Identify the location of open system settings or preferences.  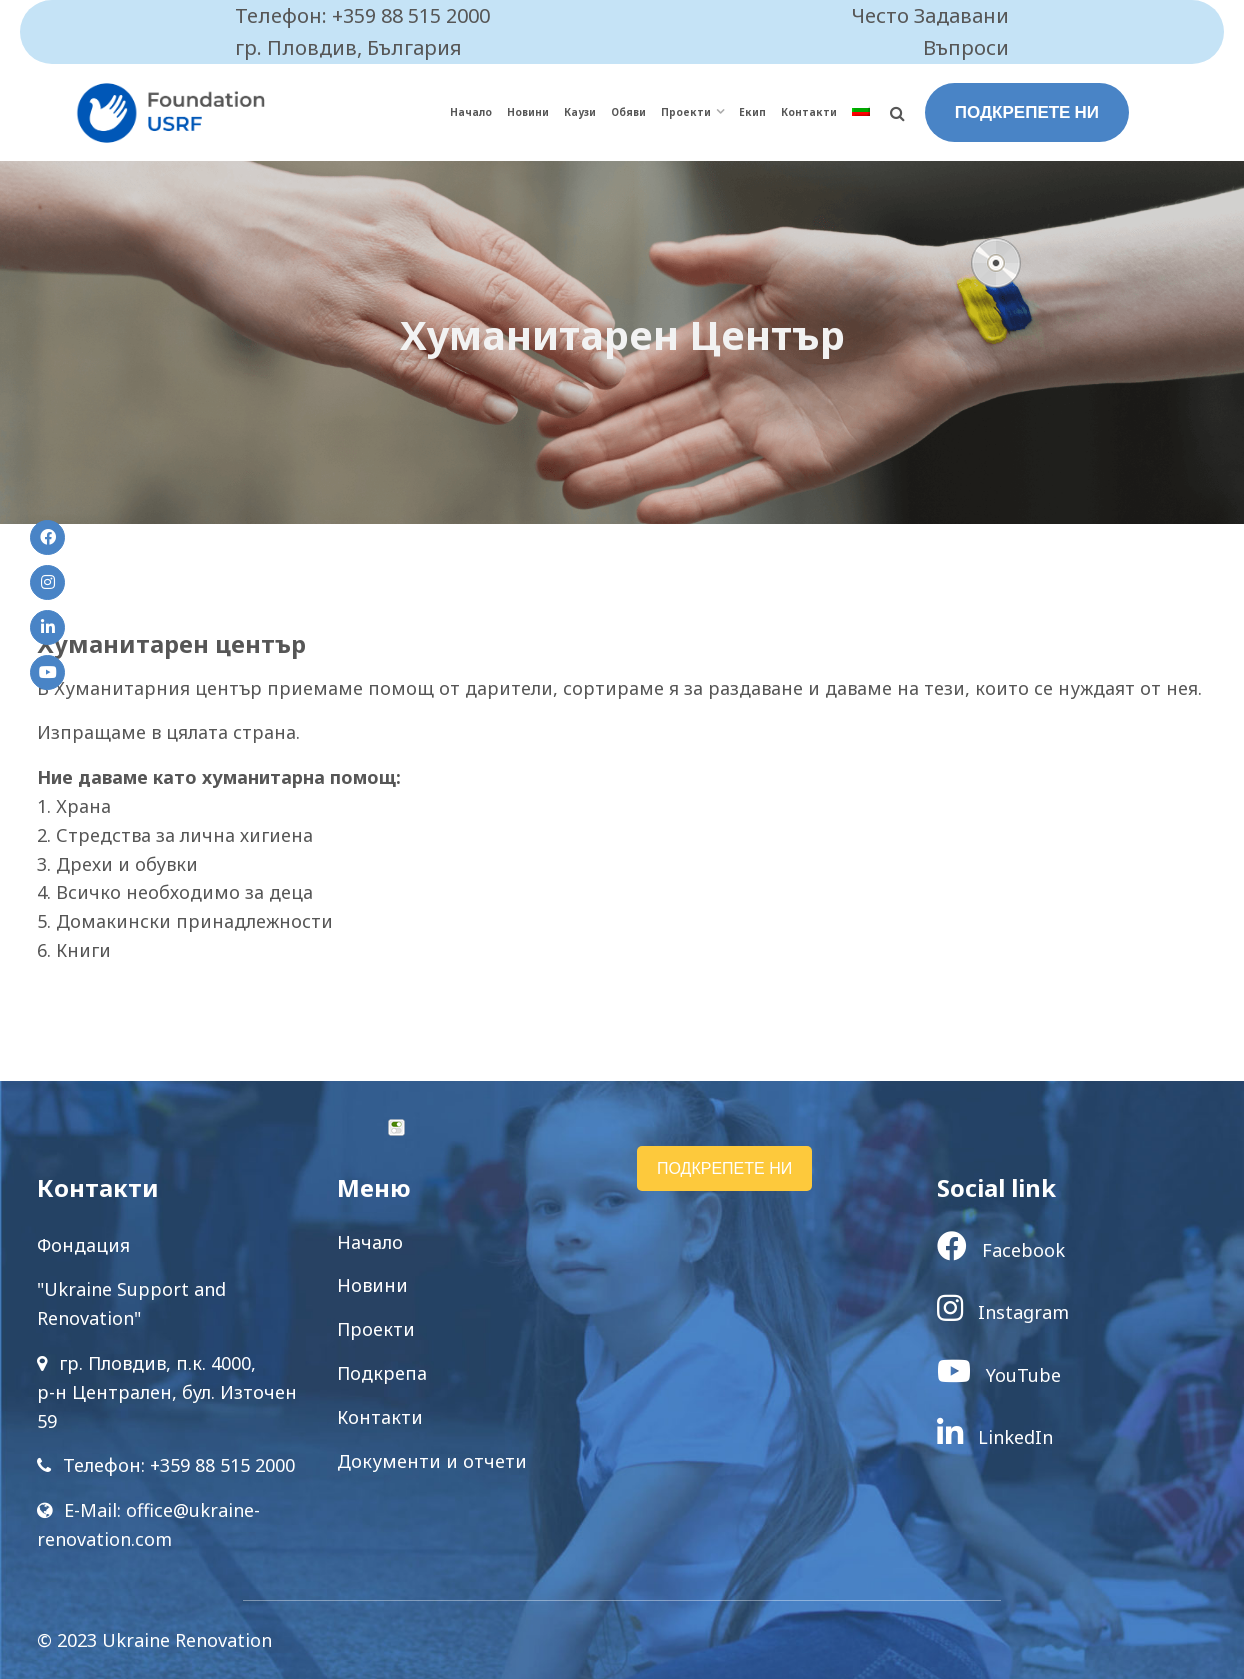
(396, 1127).